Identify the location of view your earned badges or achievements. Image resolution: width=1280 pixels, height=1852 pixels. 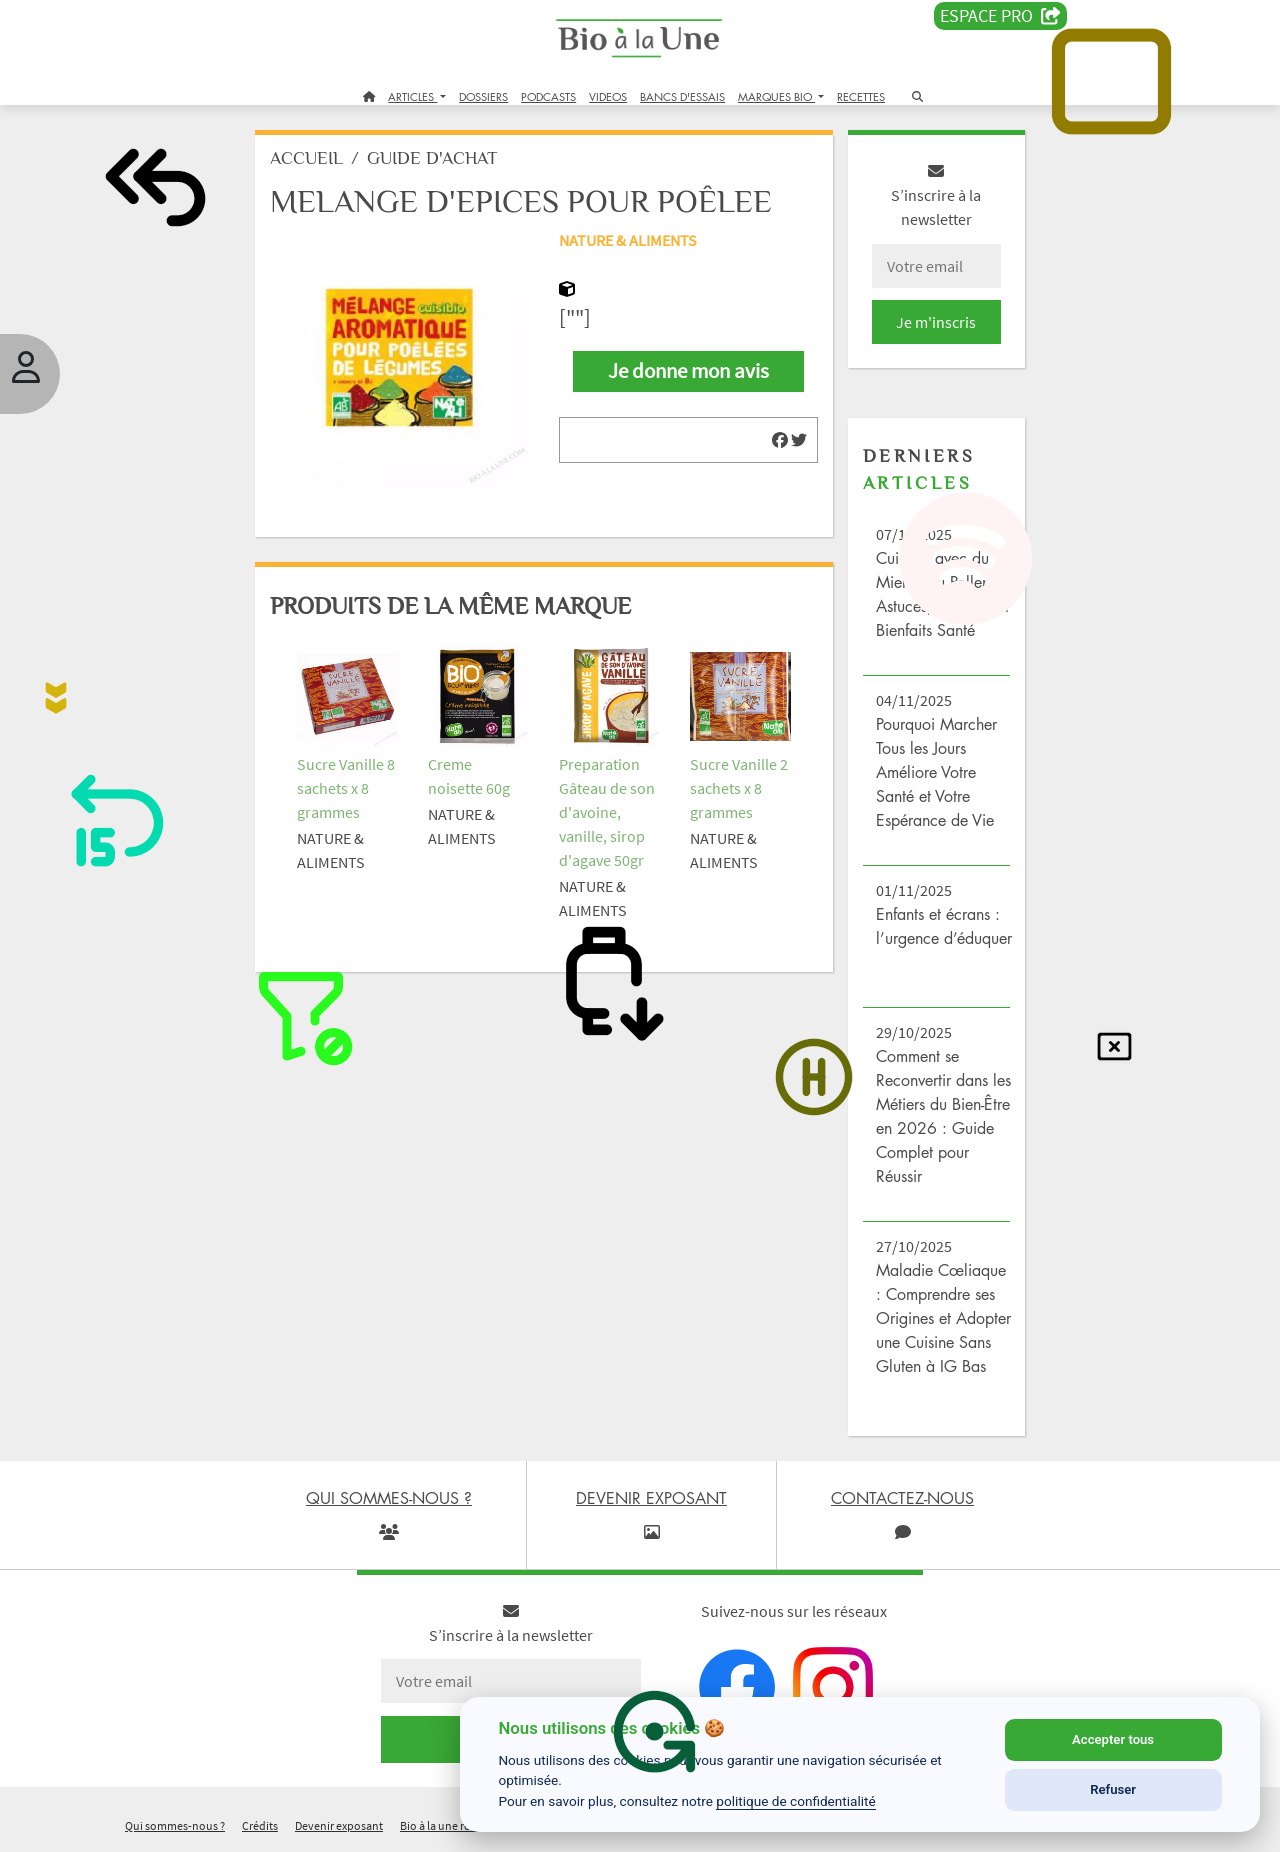
(56, 698).